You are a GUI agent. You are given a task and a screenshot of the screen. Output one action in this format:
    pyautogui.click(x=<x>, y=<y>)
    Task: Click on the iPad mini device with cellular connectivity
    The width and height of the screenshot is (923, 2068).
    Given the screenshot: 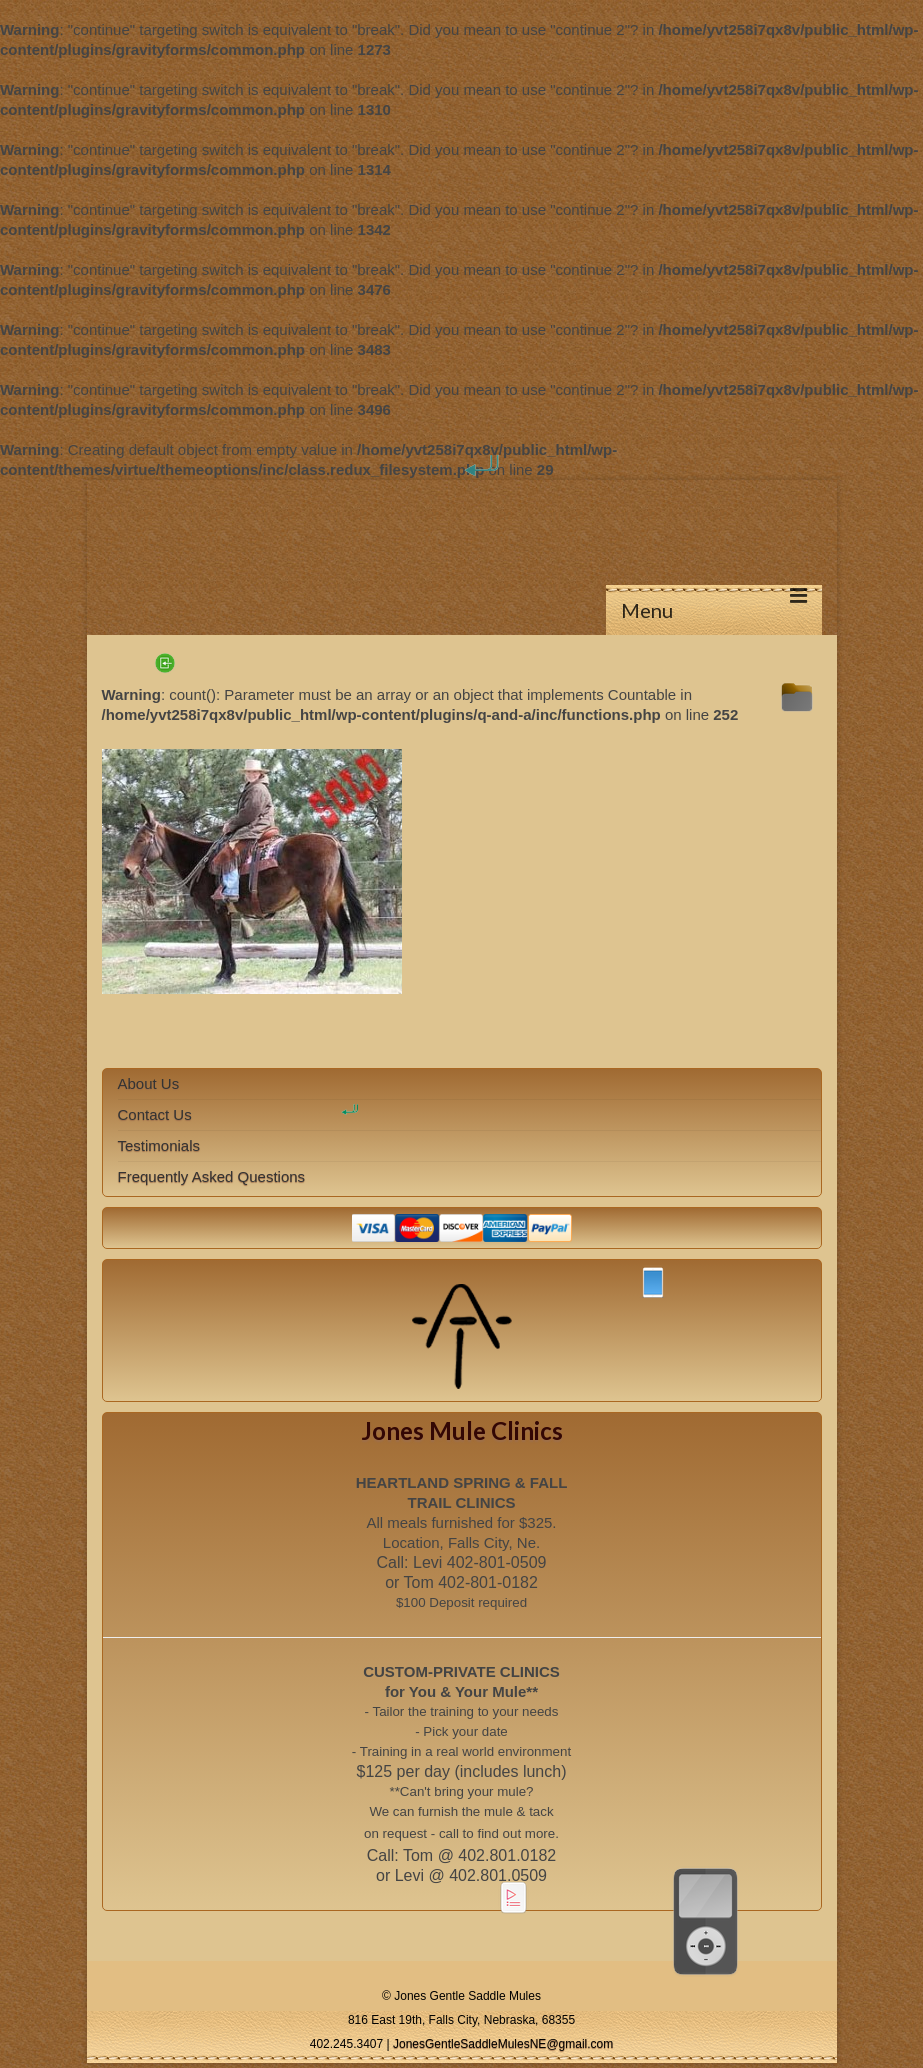 What is the action you would take?
    pyautogui.click(x=653, y=1280)
    